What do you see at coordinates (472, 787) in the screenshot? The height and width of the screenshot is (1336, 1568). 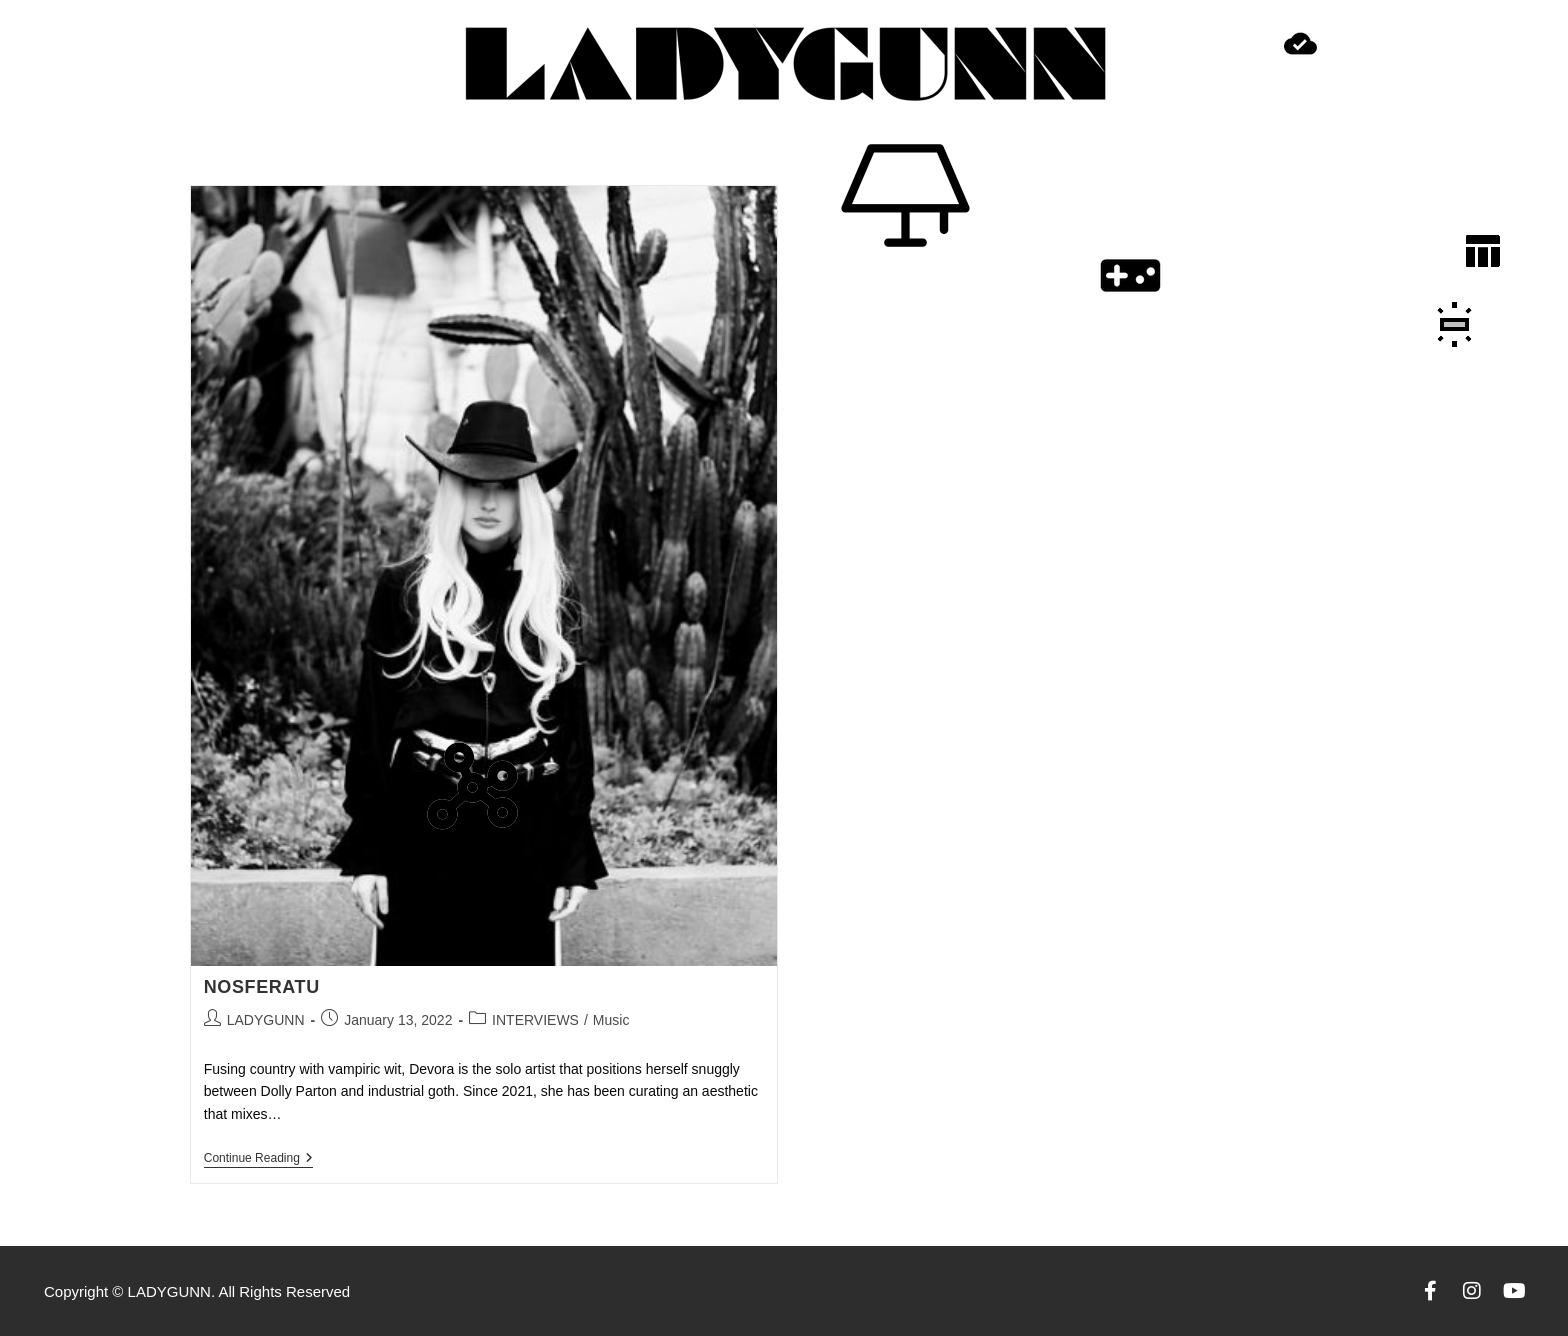 I see `view network or connection graph` at bounding box center [472, 787].